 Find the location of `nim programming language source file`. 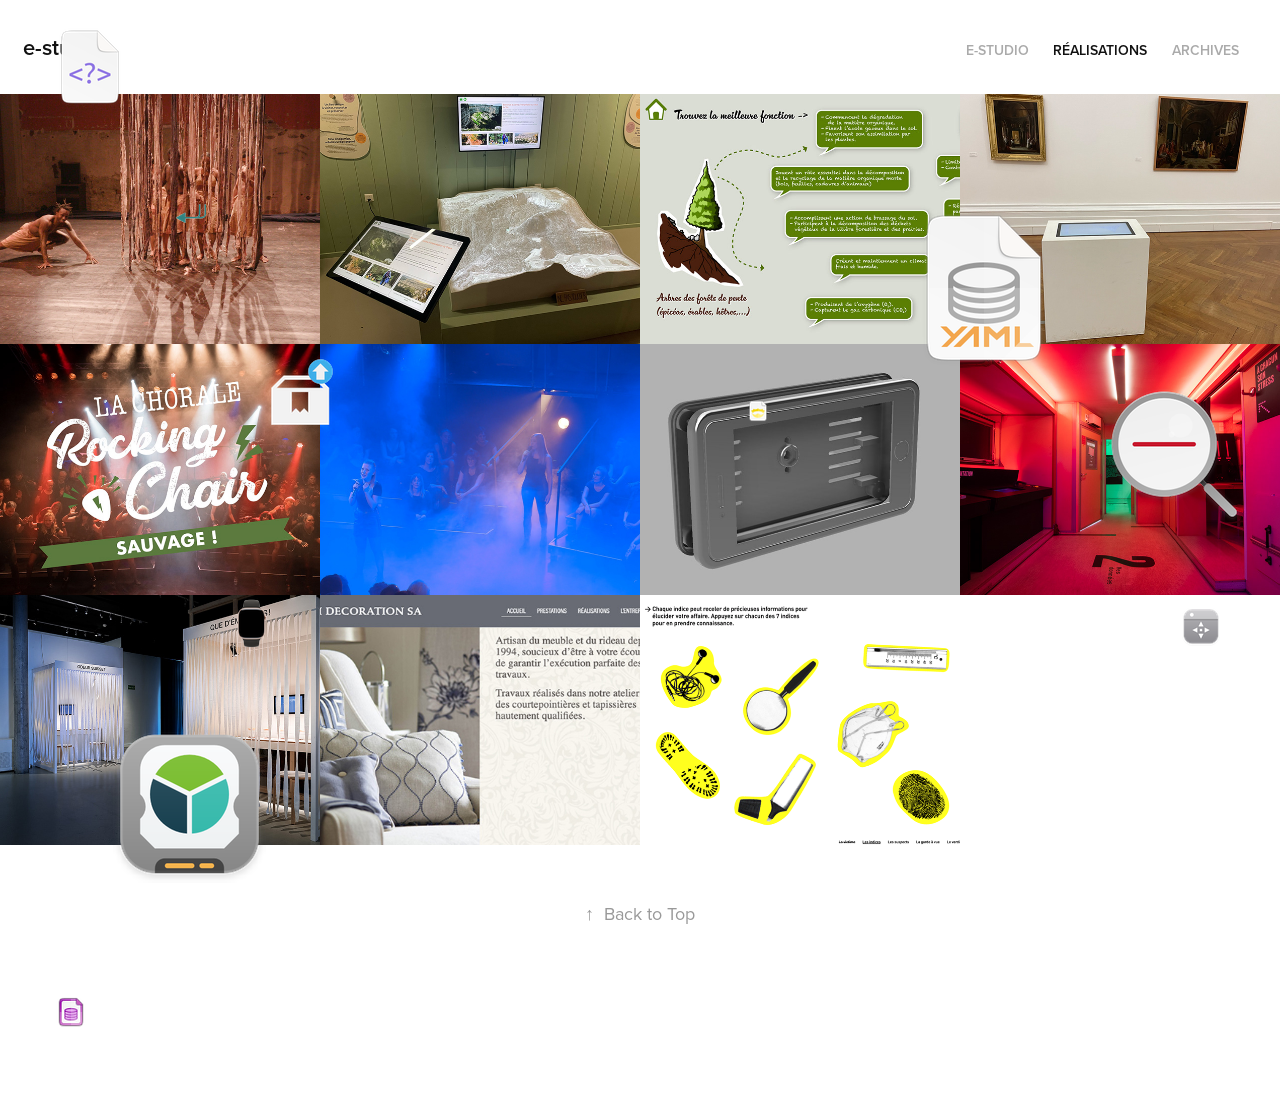

nim programming language source file is located at coordinates (758, 411).